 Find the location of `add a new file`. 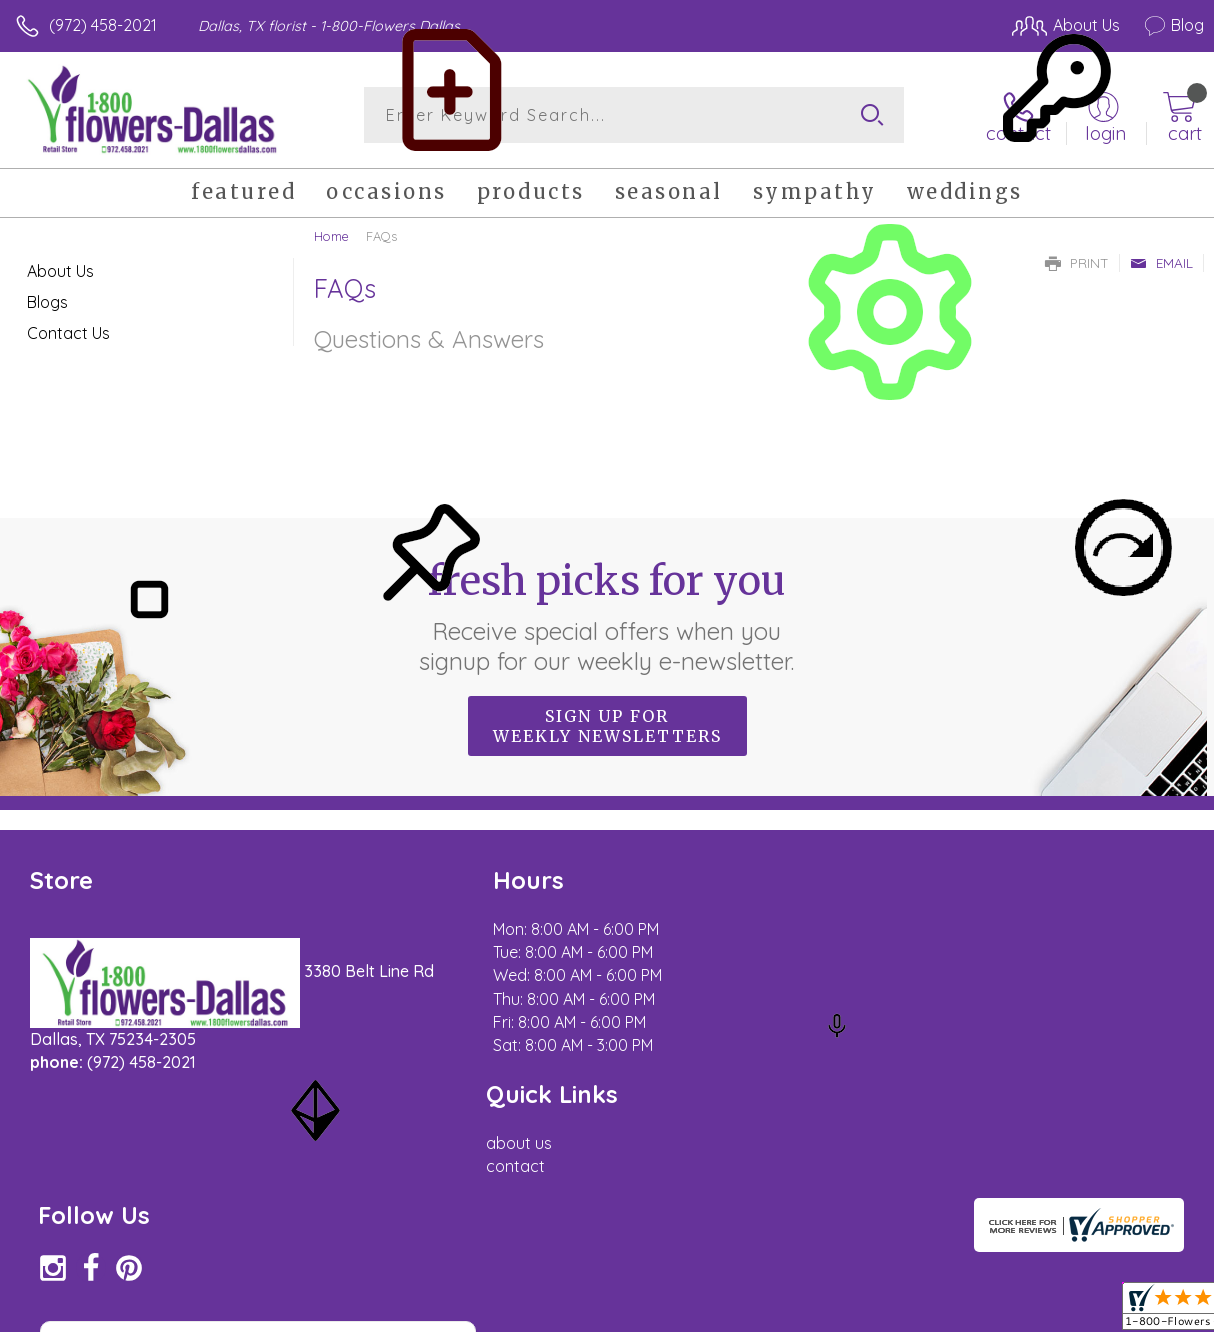

add a new file is located at coordinates (448, 90).